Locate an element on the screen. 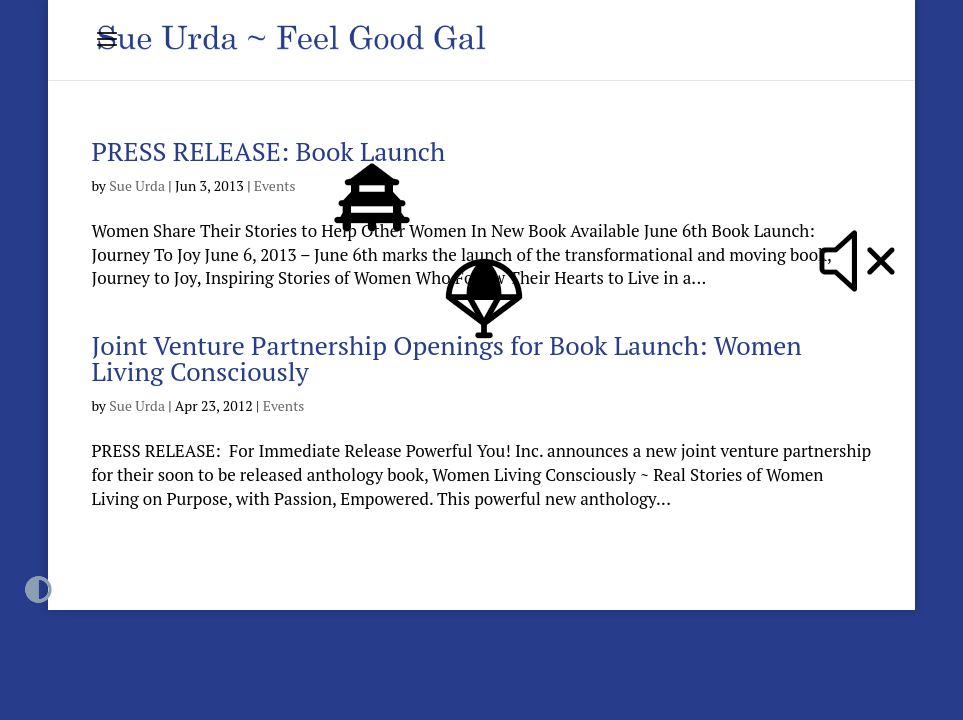 Image resolution: width=963 pixels, height=720 pixels. mute audio or sound is located at coordinates (857, 261).